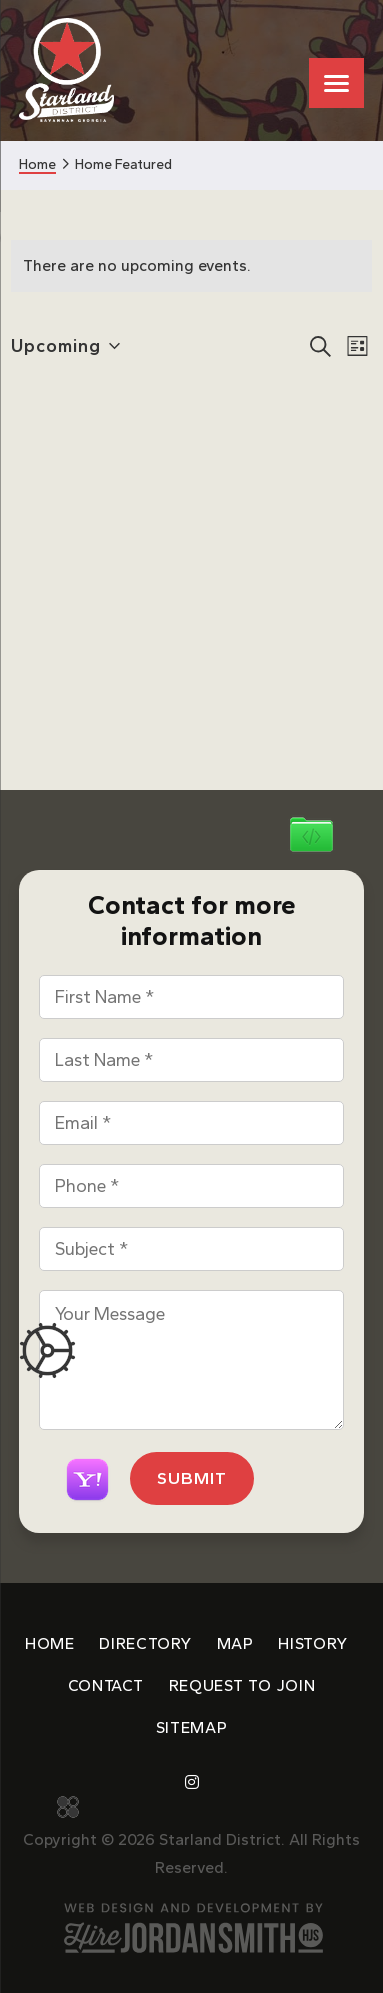  What do you see at coordinates (47, 1350) in the screenshot?
I see `access system settings and preferences` at bounding box center [47, 1350].